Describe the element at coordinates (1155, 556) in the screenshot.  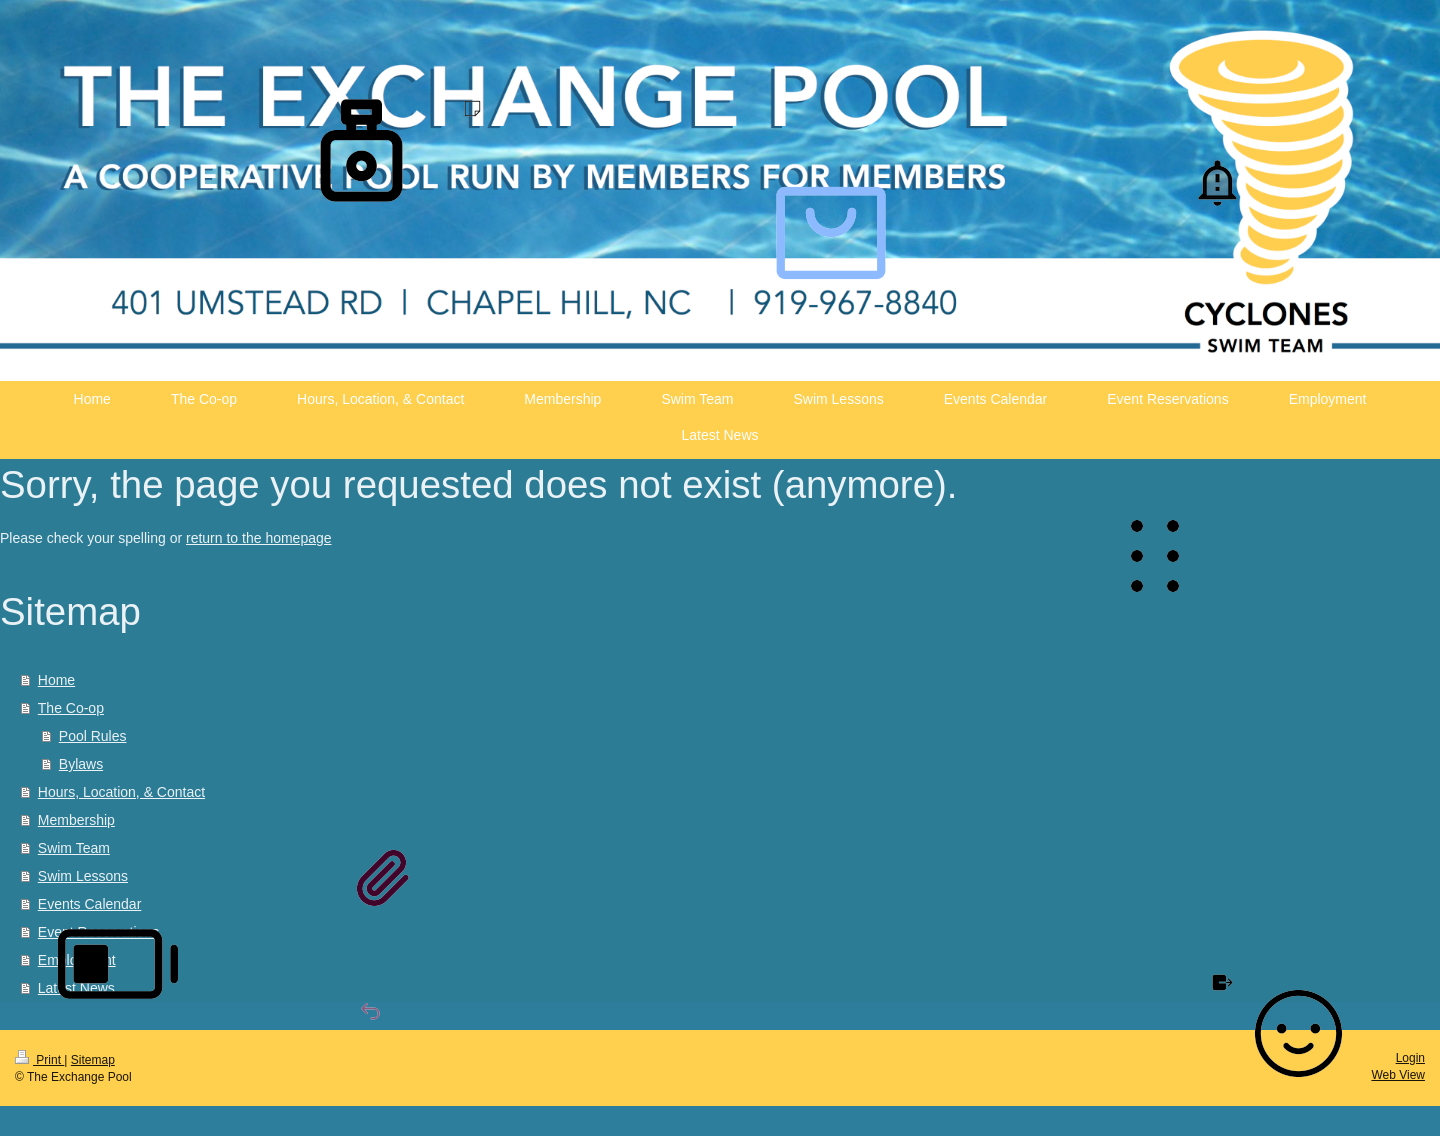
I see `drag to reorder items in a list` at that location.